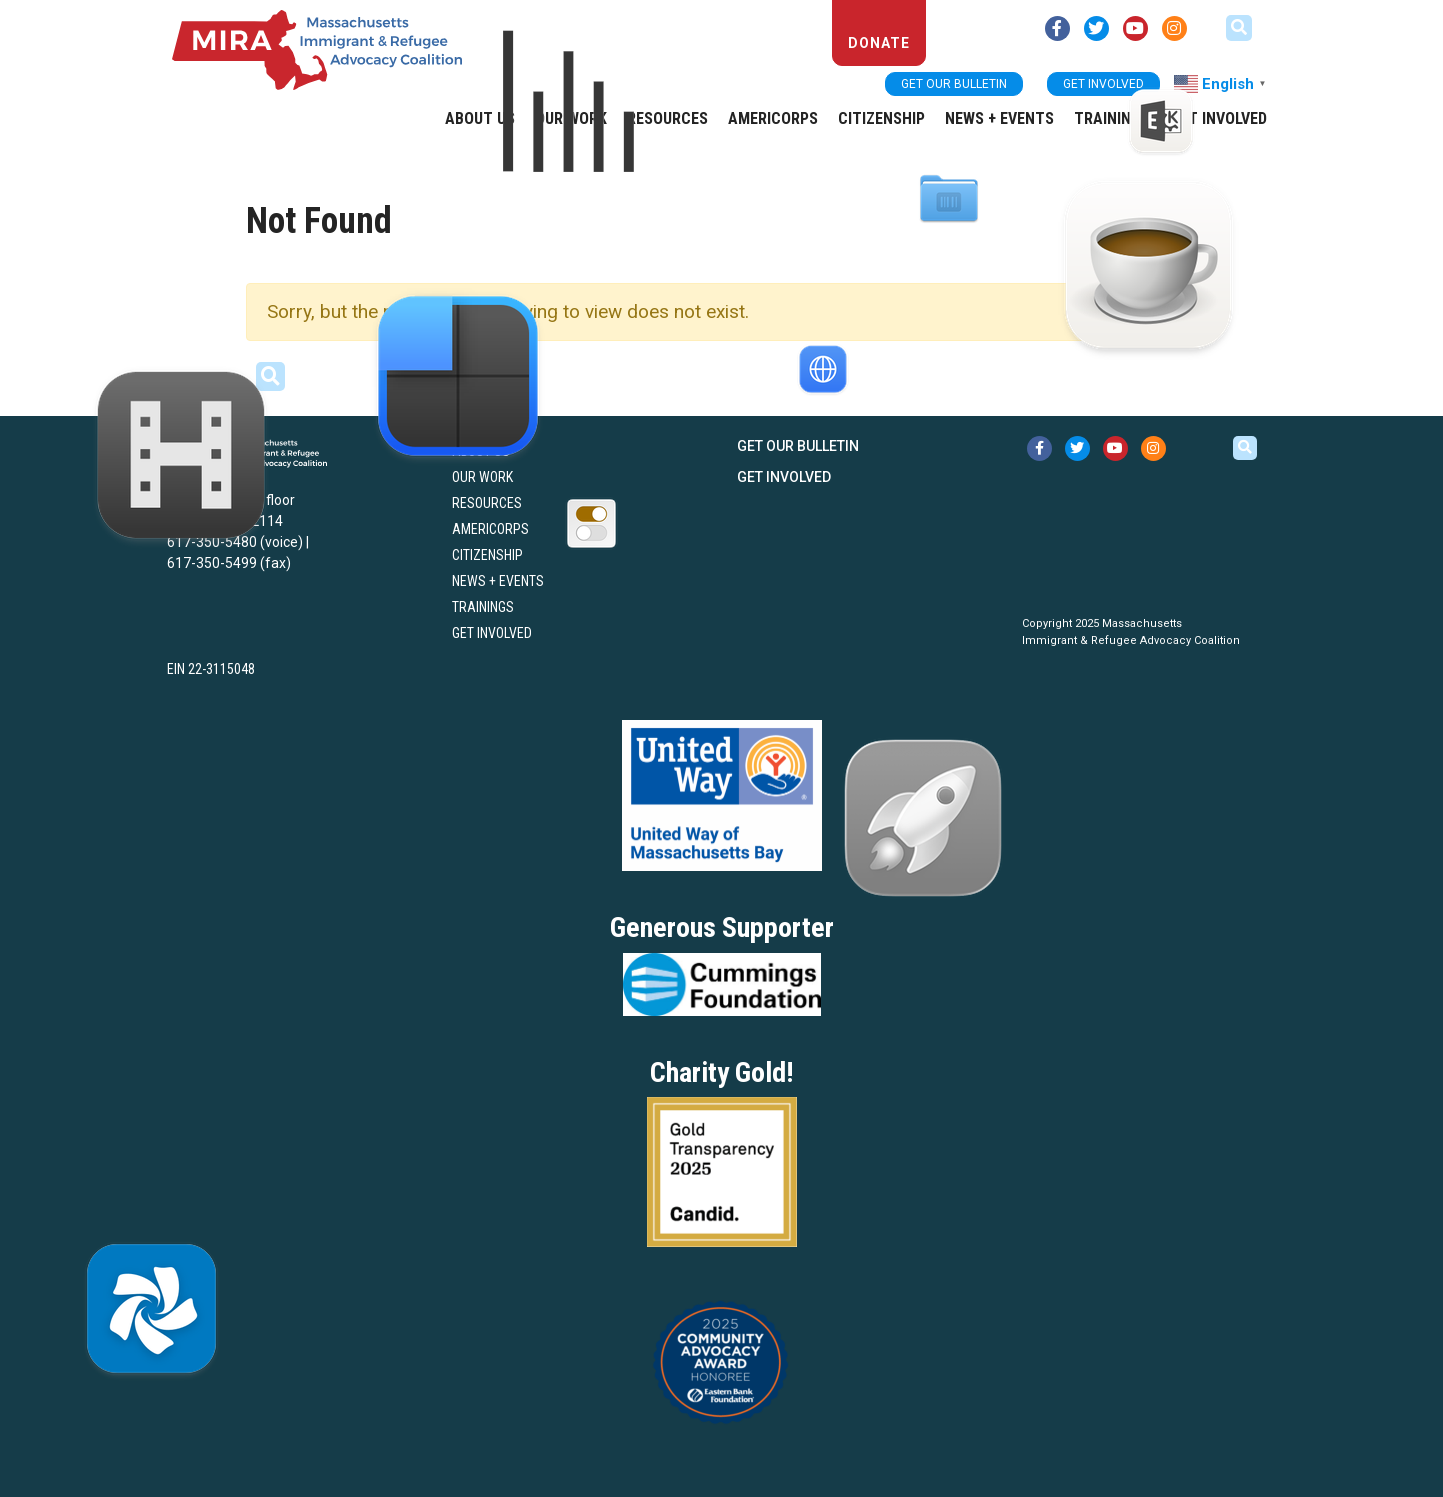 The width and height of the screenshot is (1443, 1497). I want to click on open BitTorrent app settings, so click(823, 370).